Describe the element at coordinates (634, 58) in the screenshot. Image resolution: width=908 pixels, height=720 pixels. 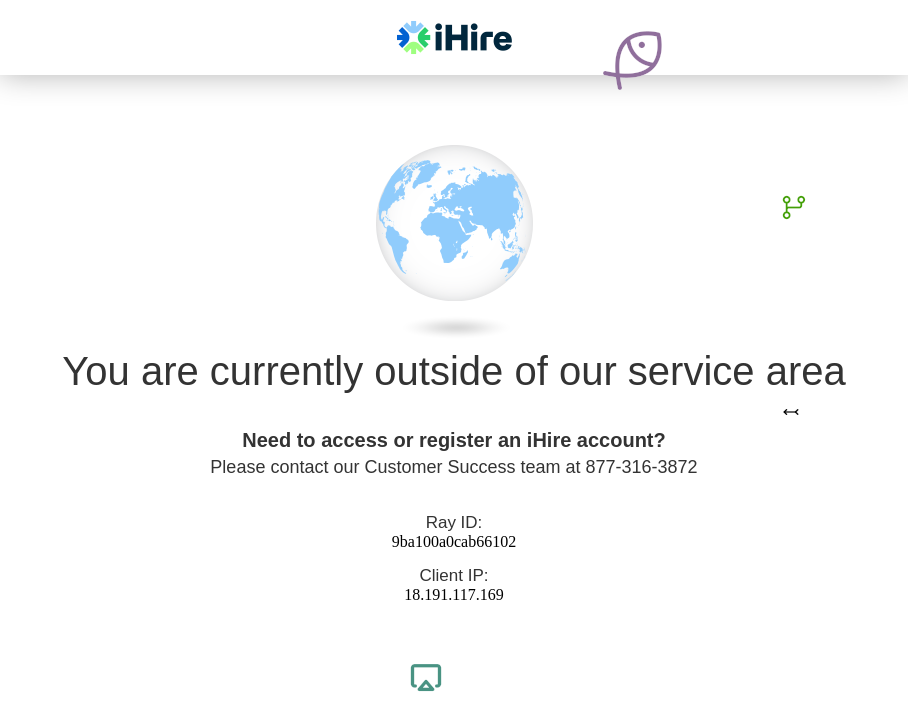
I see `access fishing or marine-related features` at that location.